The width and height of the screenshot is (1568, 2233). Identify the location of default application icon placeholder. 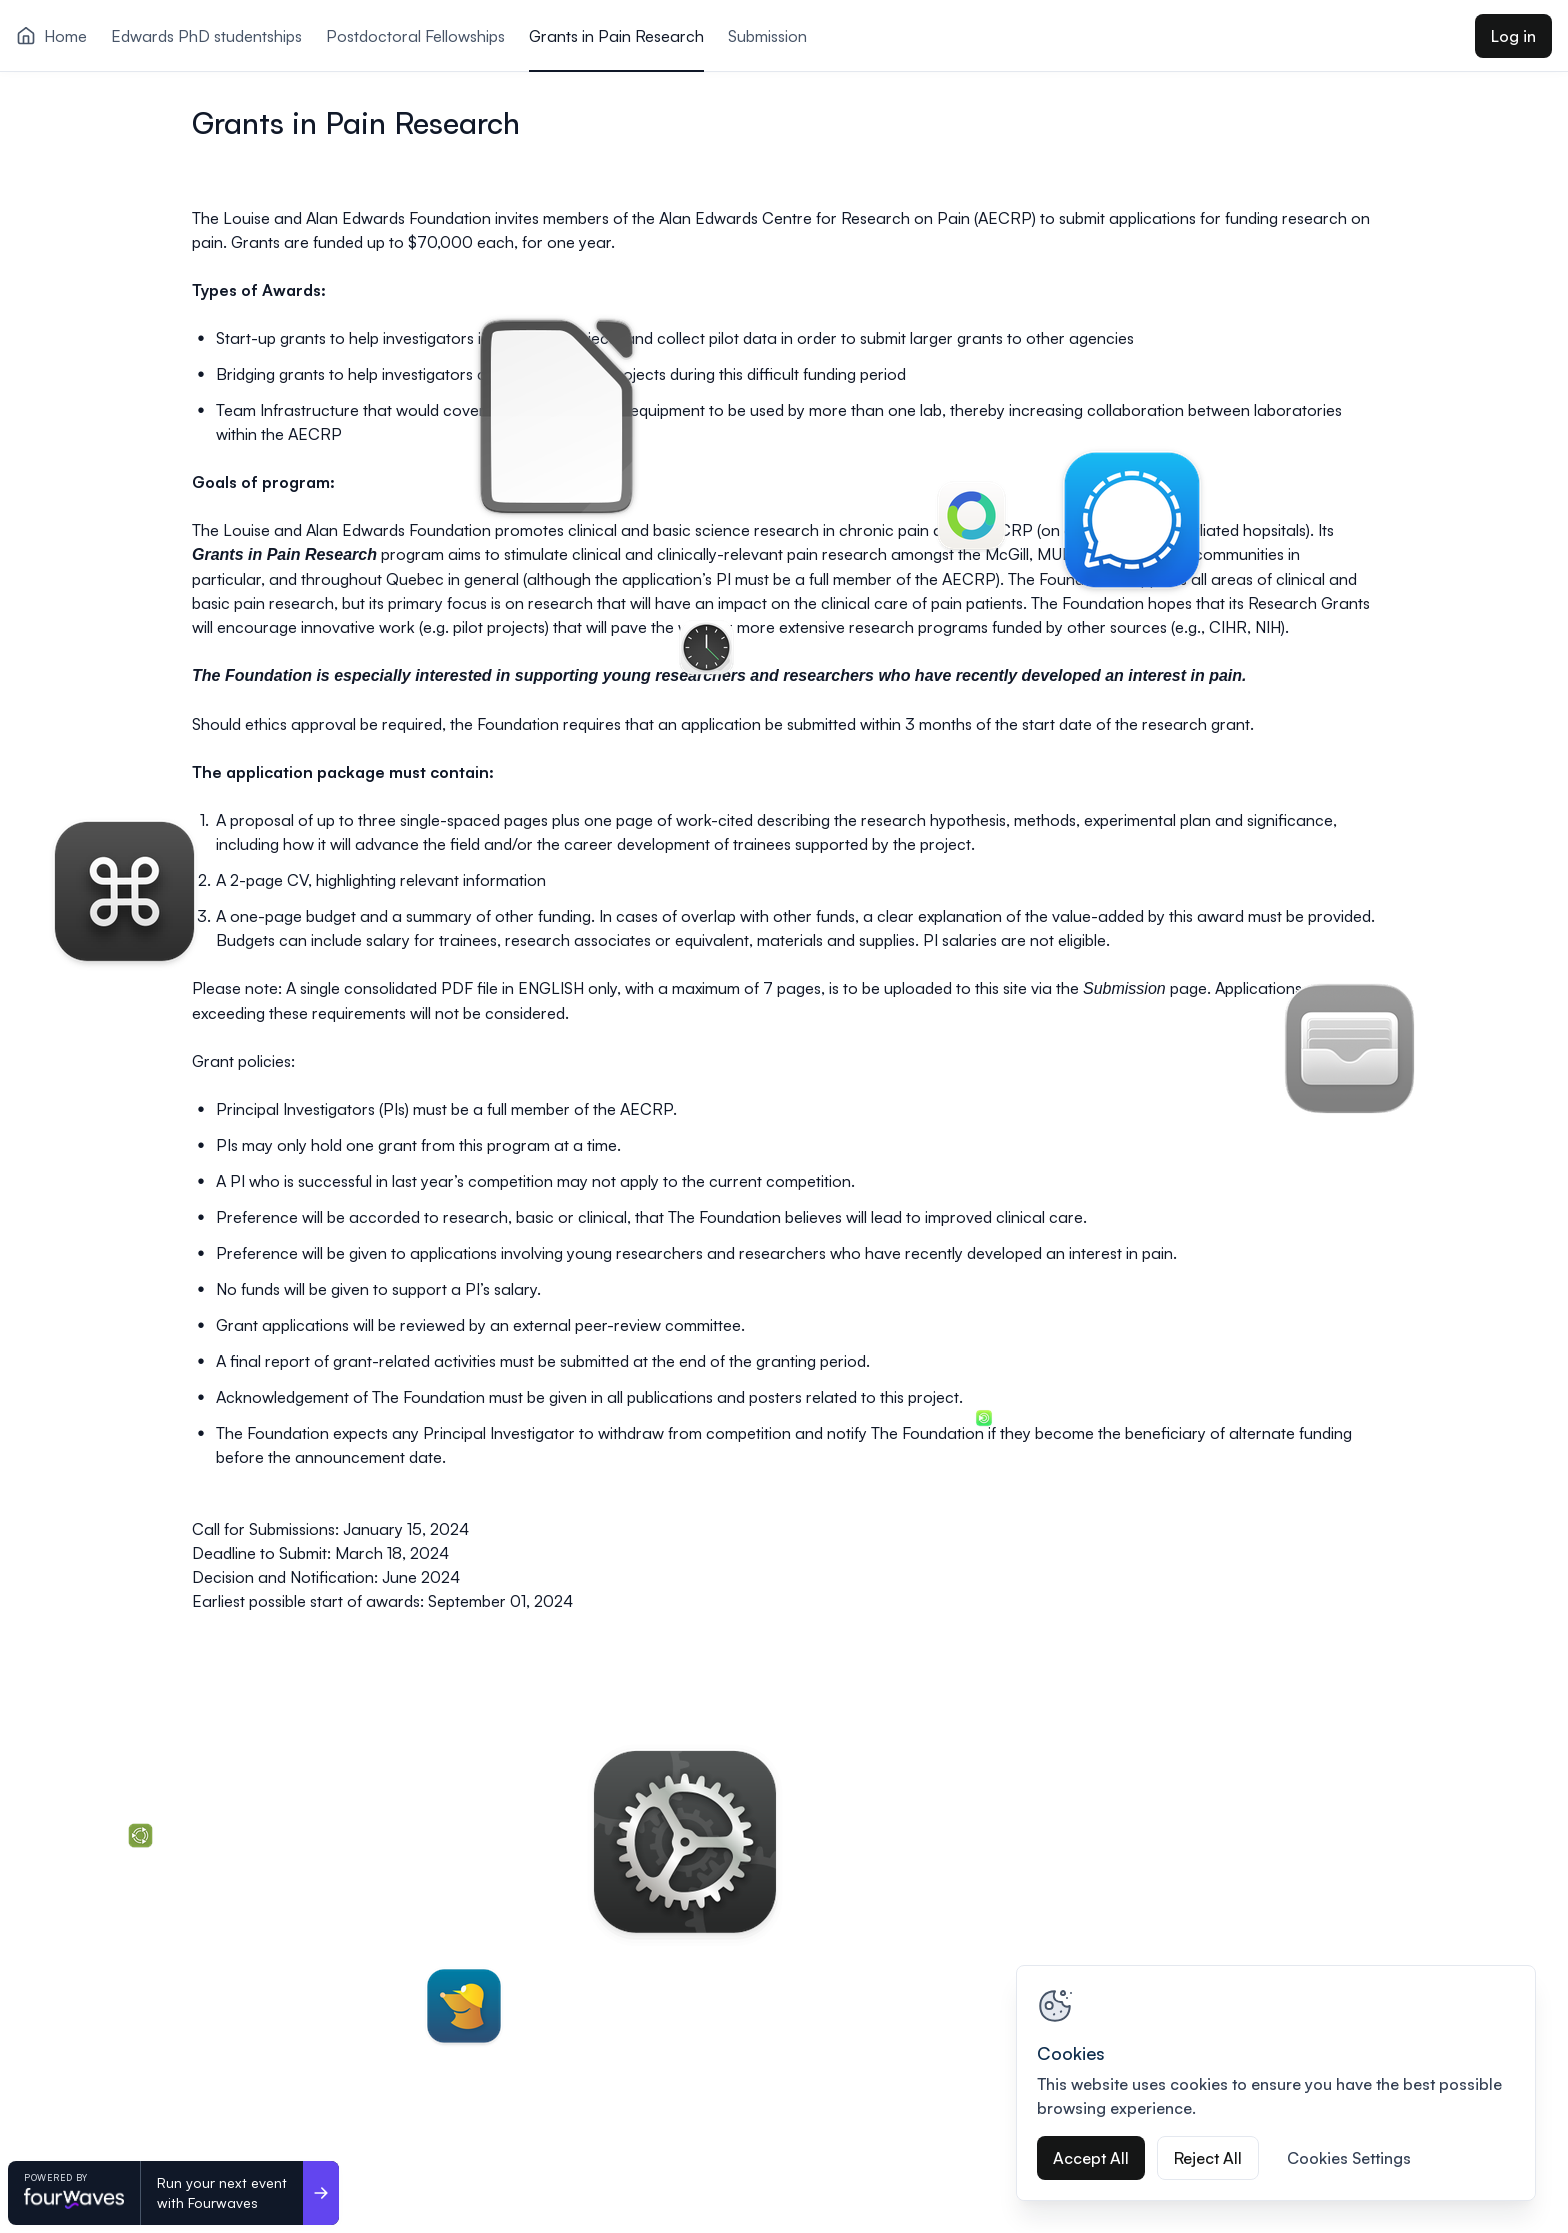
(685, 1842).